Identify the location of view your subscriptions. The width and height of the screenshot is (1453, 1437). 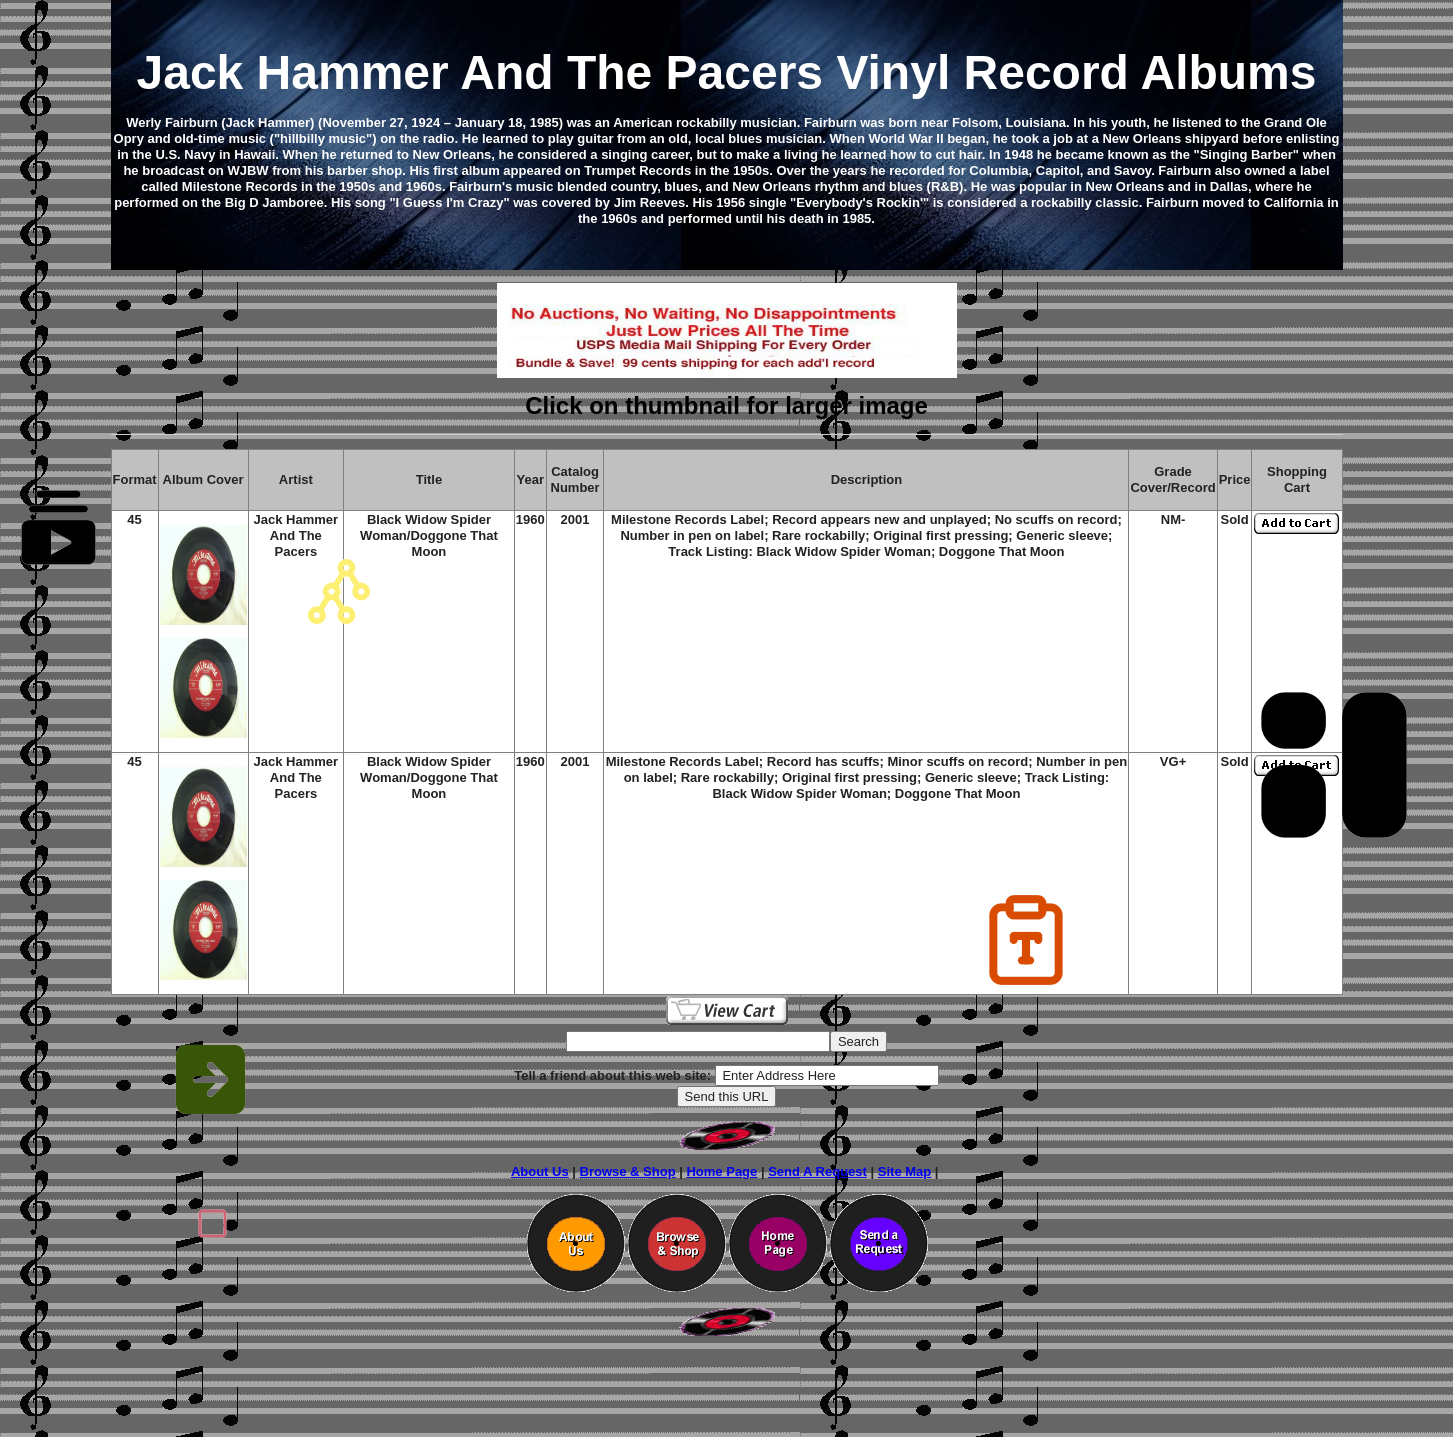
(58, 527).